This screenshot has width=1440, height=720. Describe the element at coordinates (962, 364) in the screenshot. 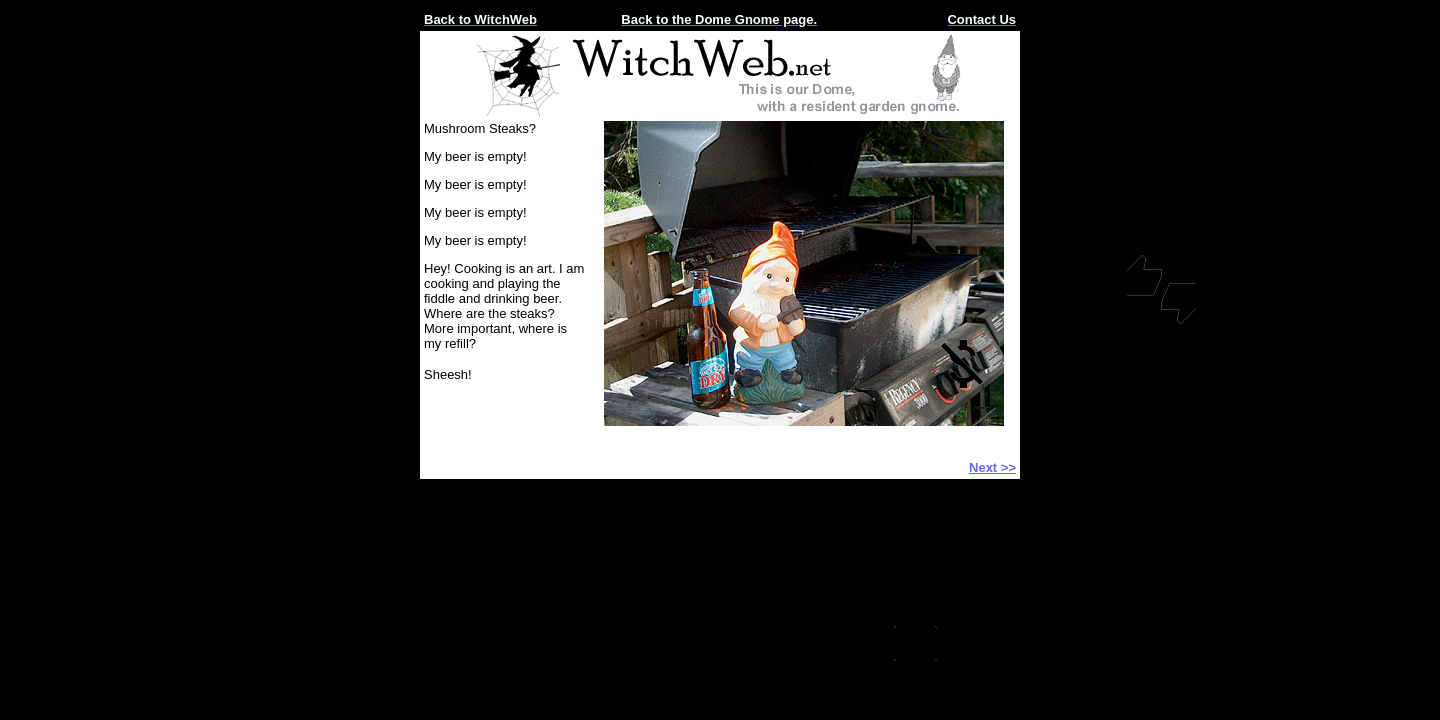

I see `indicates no cost or free item` at that location.